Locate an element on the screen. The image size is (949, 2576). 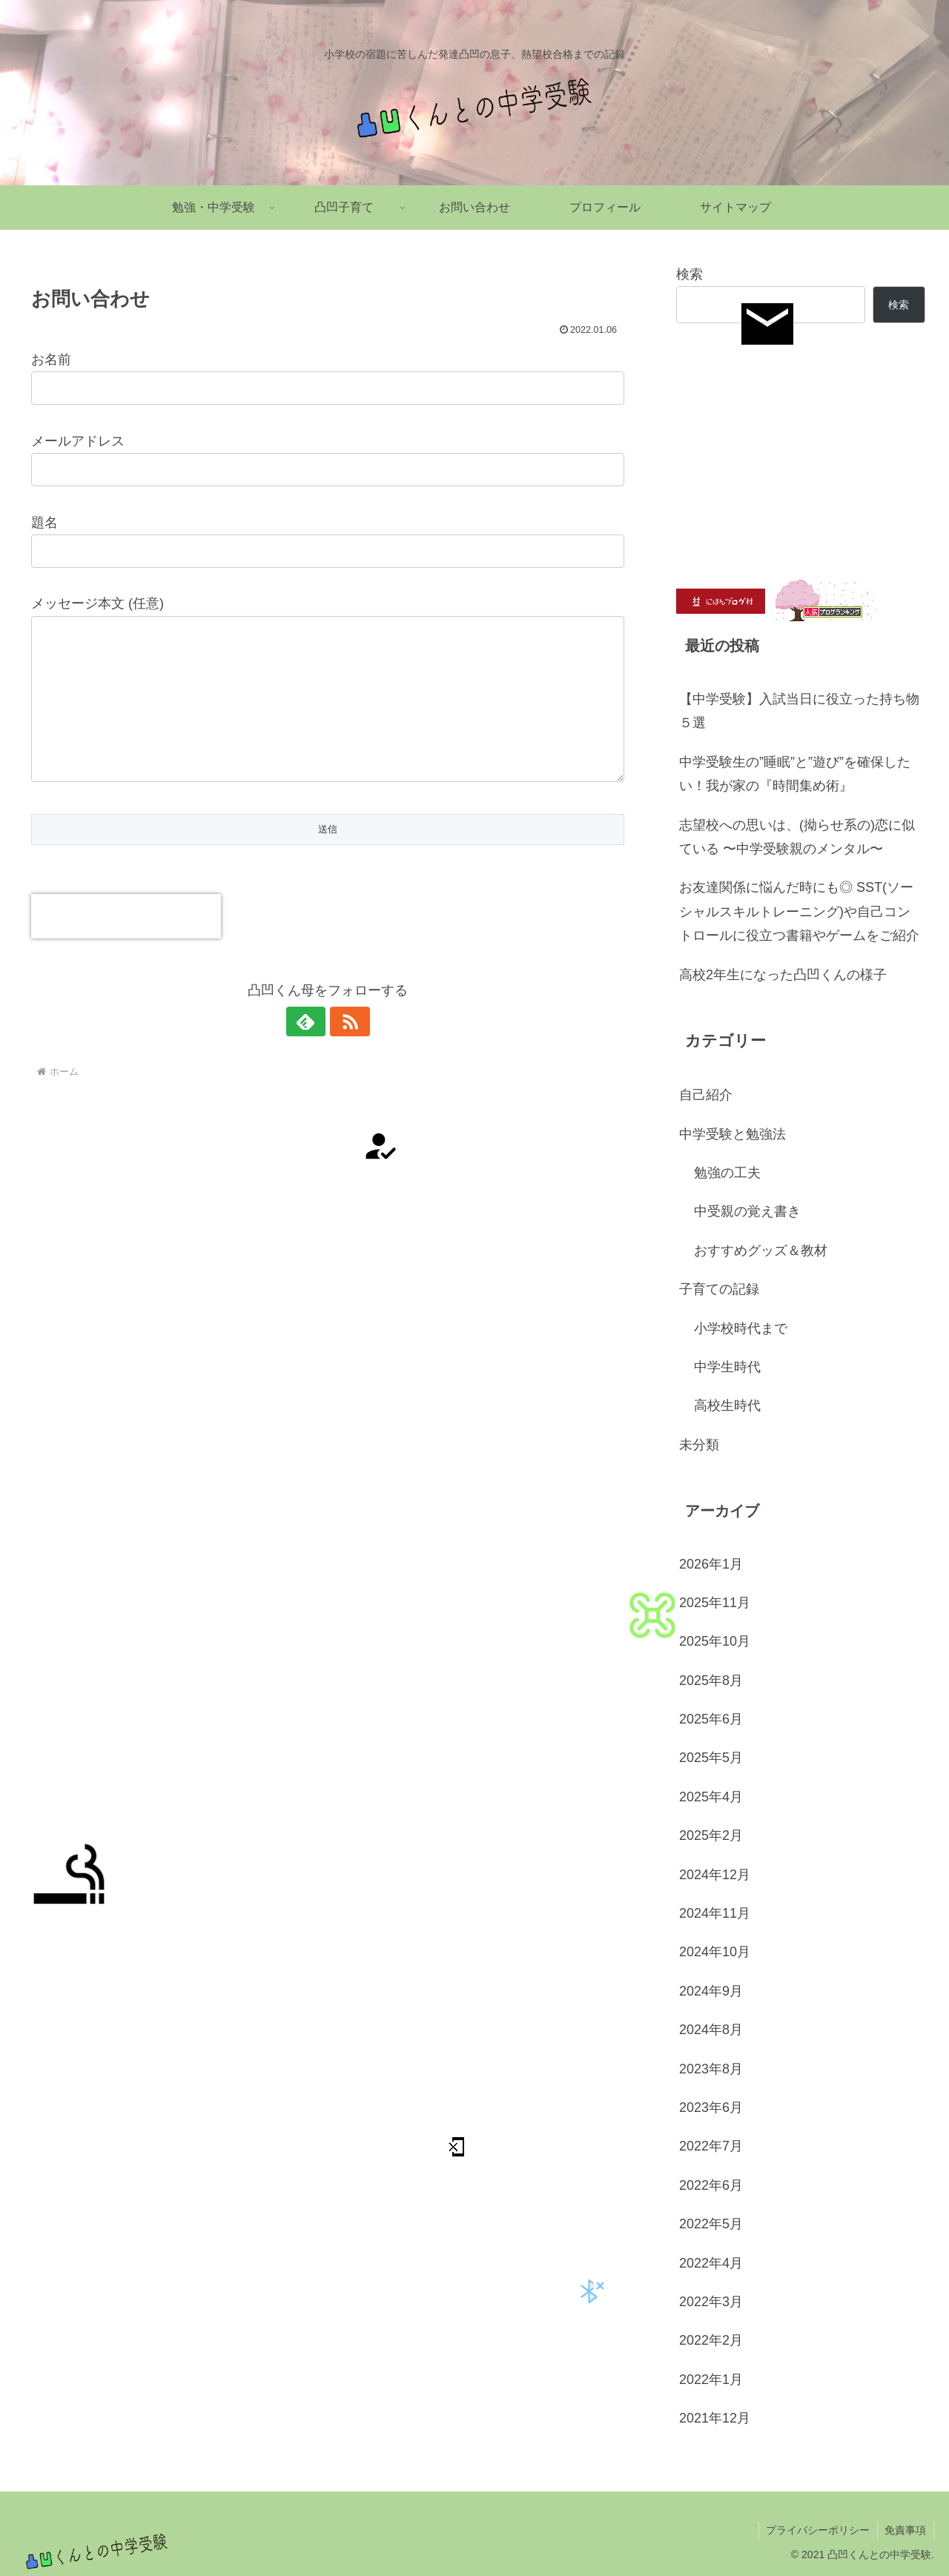
indicates a smoking-permitted area is located at coordinates (69, 1879).